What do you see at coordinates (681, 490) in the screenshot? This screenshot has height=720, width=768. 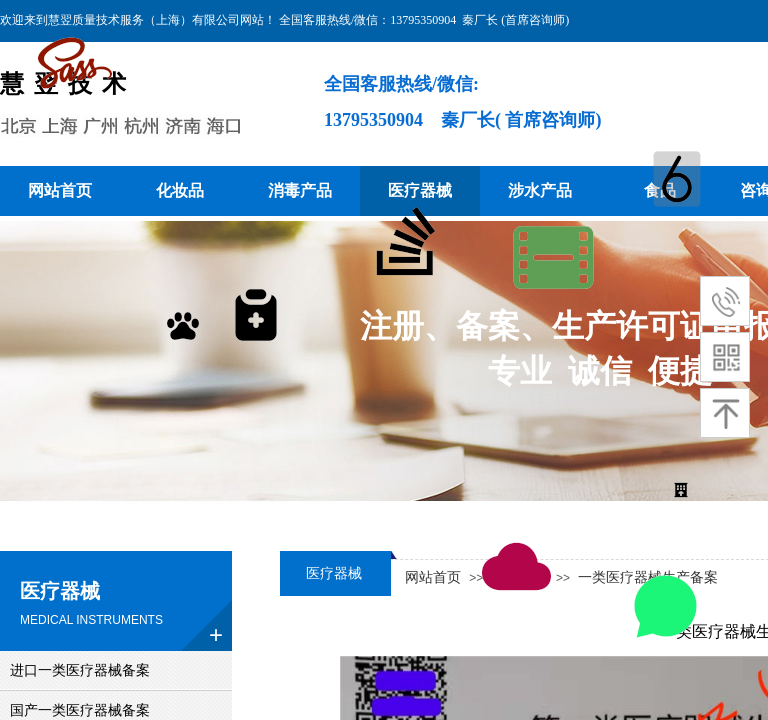 I see `find nearby hotels or accommodations` at bounding box center [681, 490].